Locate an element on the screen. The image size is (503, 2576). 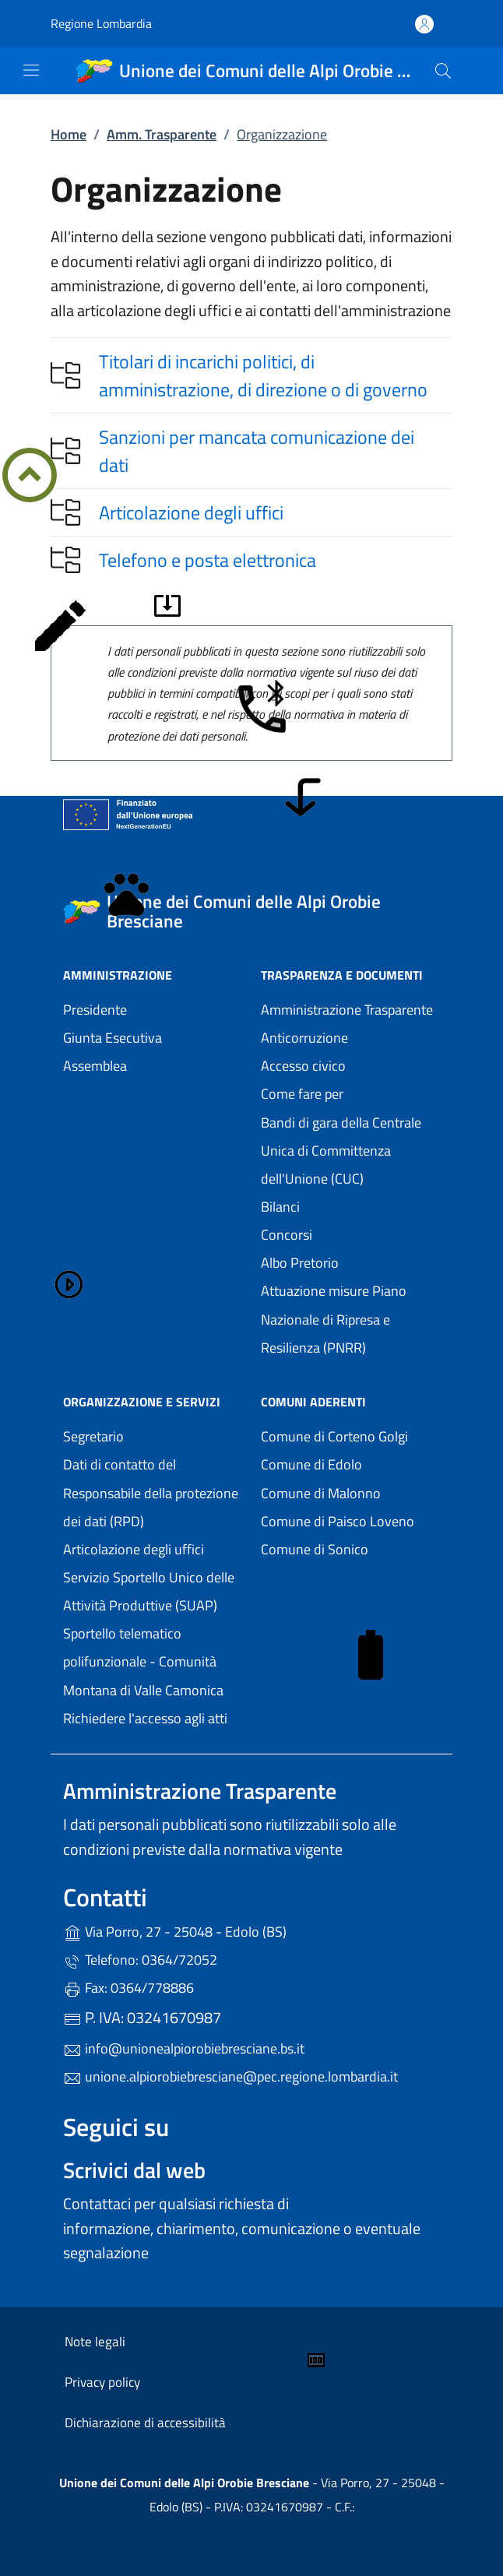
edit or modify content is located at coordinates (60, 626).